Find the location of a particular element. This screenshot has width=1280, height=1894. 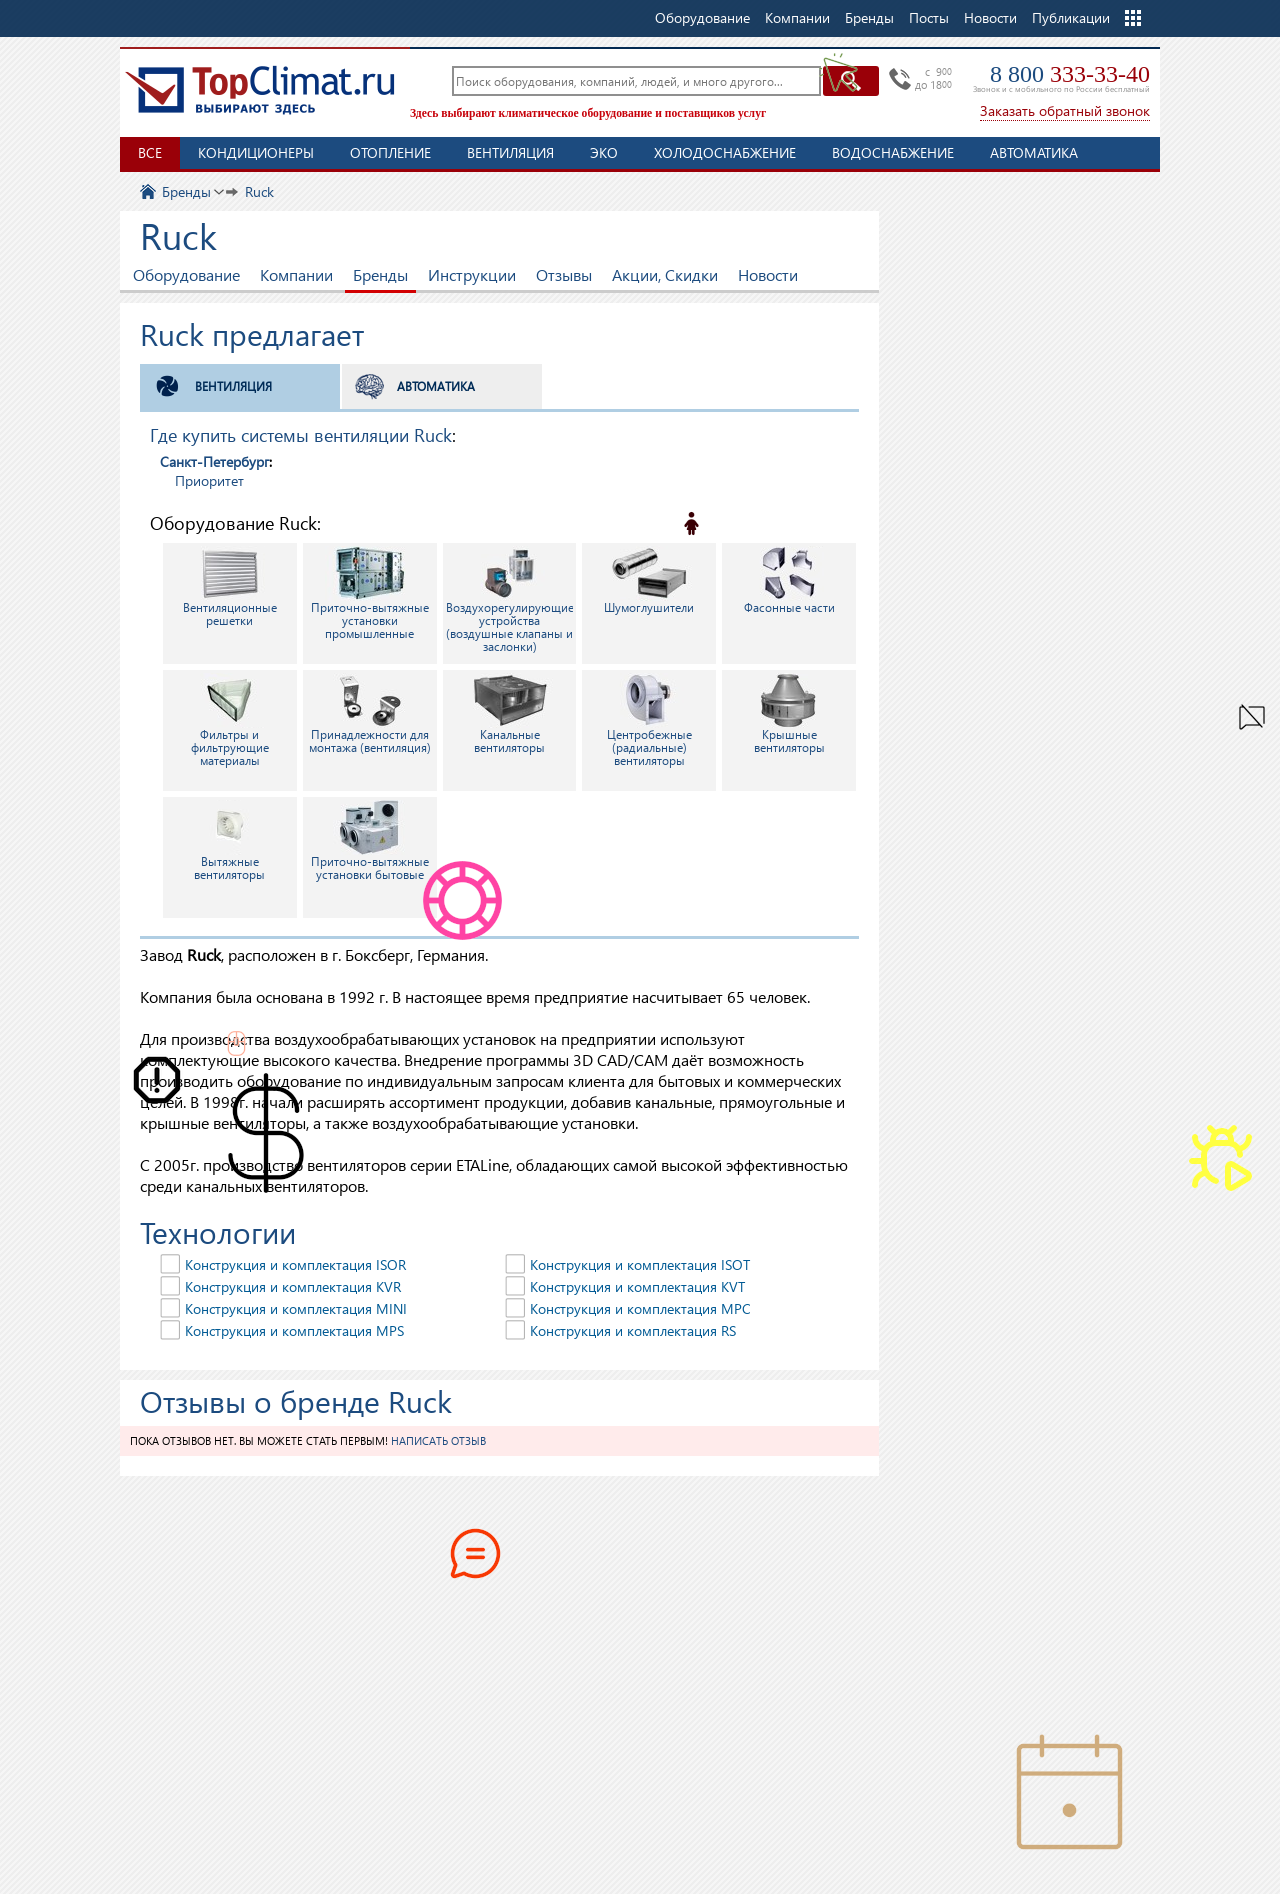

click or tap to interact is located at coordinates (840, 74).